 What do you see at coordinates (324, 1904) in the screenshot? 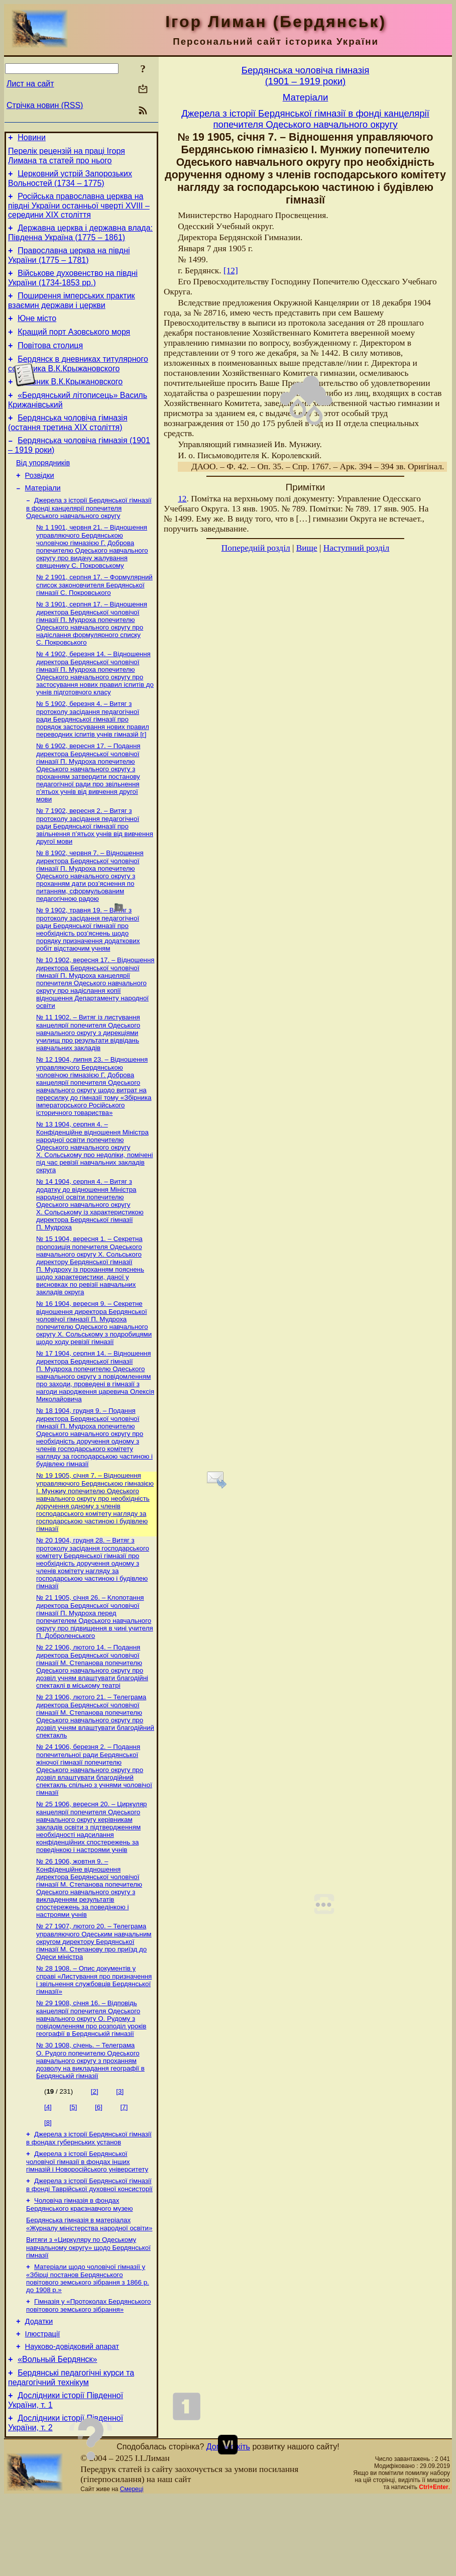
I see `indicates wired network connection in progress` at bounding box center [324, 1904].